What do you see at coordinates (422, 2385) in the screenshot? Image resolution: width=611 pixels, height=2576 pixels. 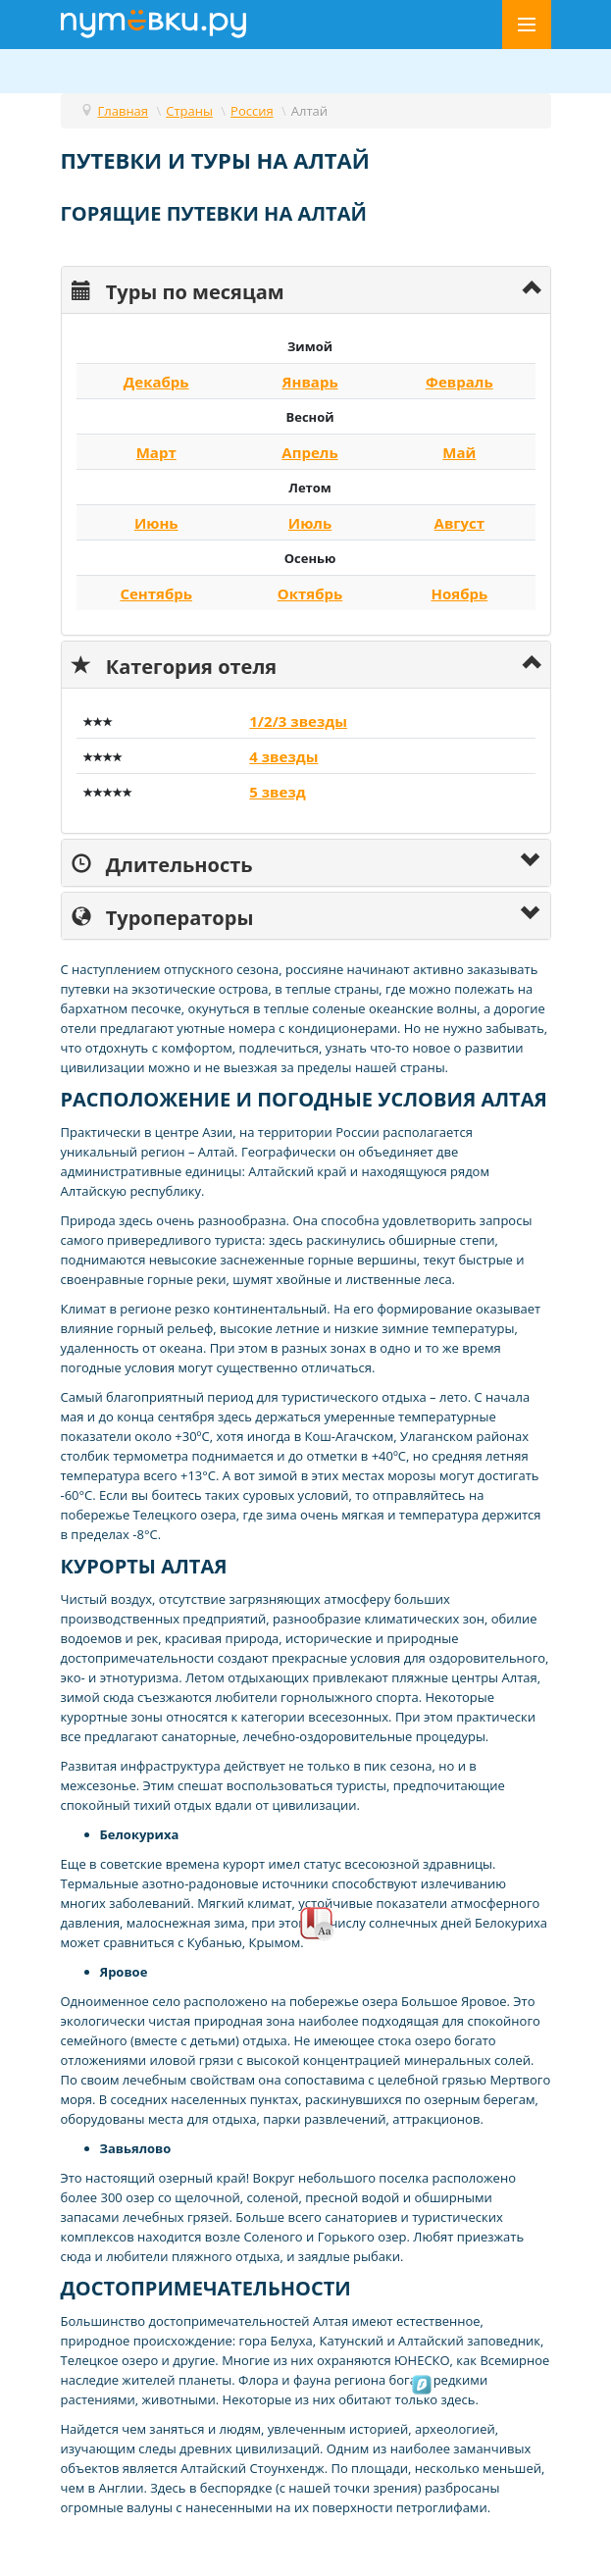 I see `open surfshark vpn app` at bounding box center [422, 2385].